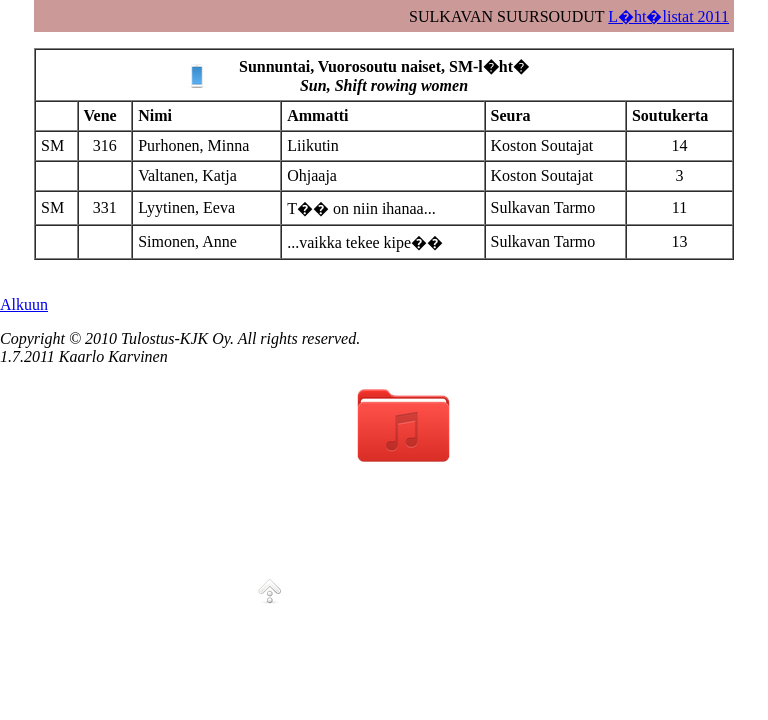 This screenshot has height=720, width=768. What do you see at coordinates (269, 591) in the screenshot?
I see `navigate up one level in a directory or list` at bounding box center [269, 591].